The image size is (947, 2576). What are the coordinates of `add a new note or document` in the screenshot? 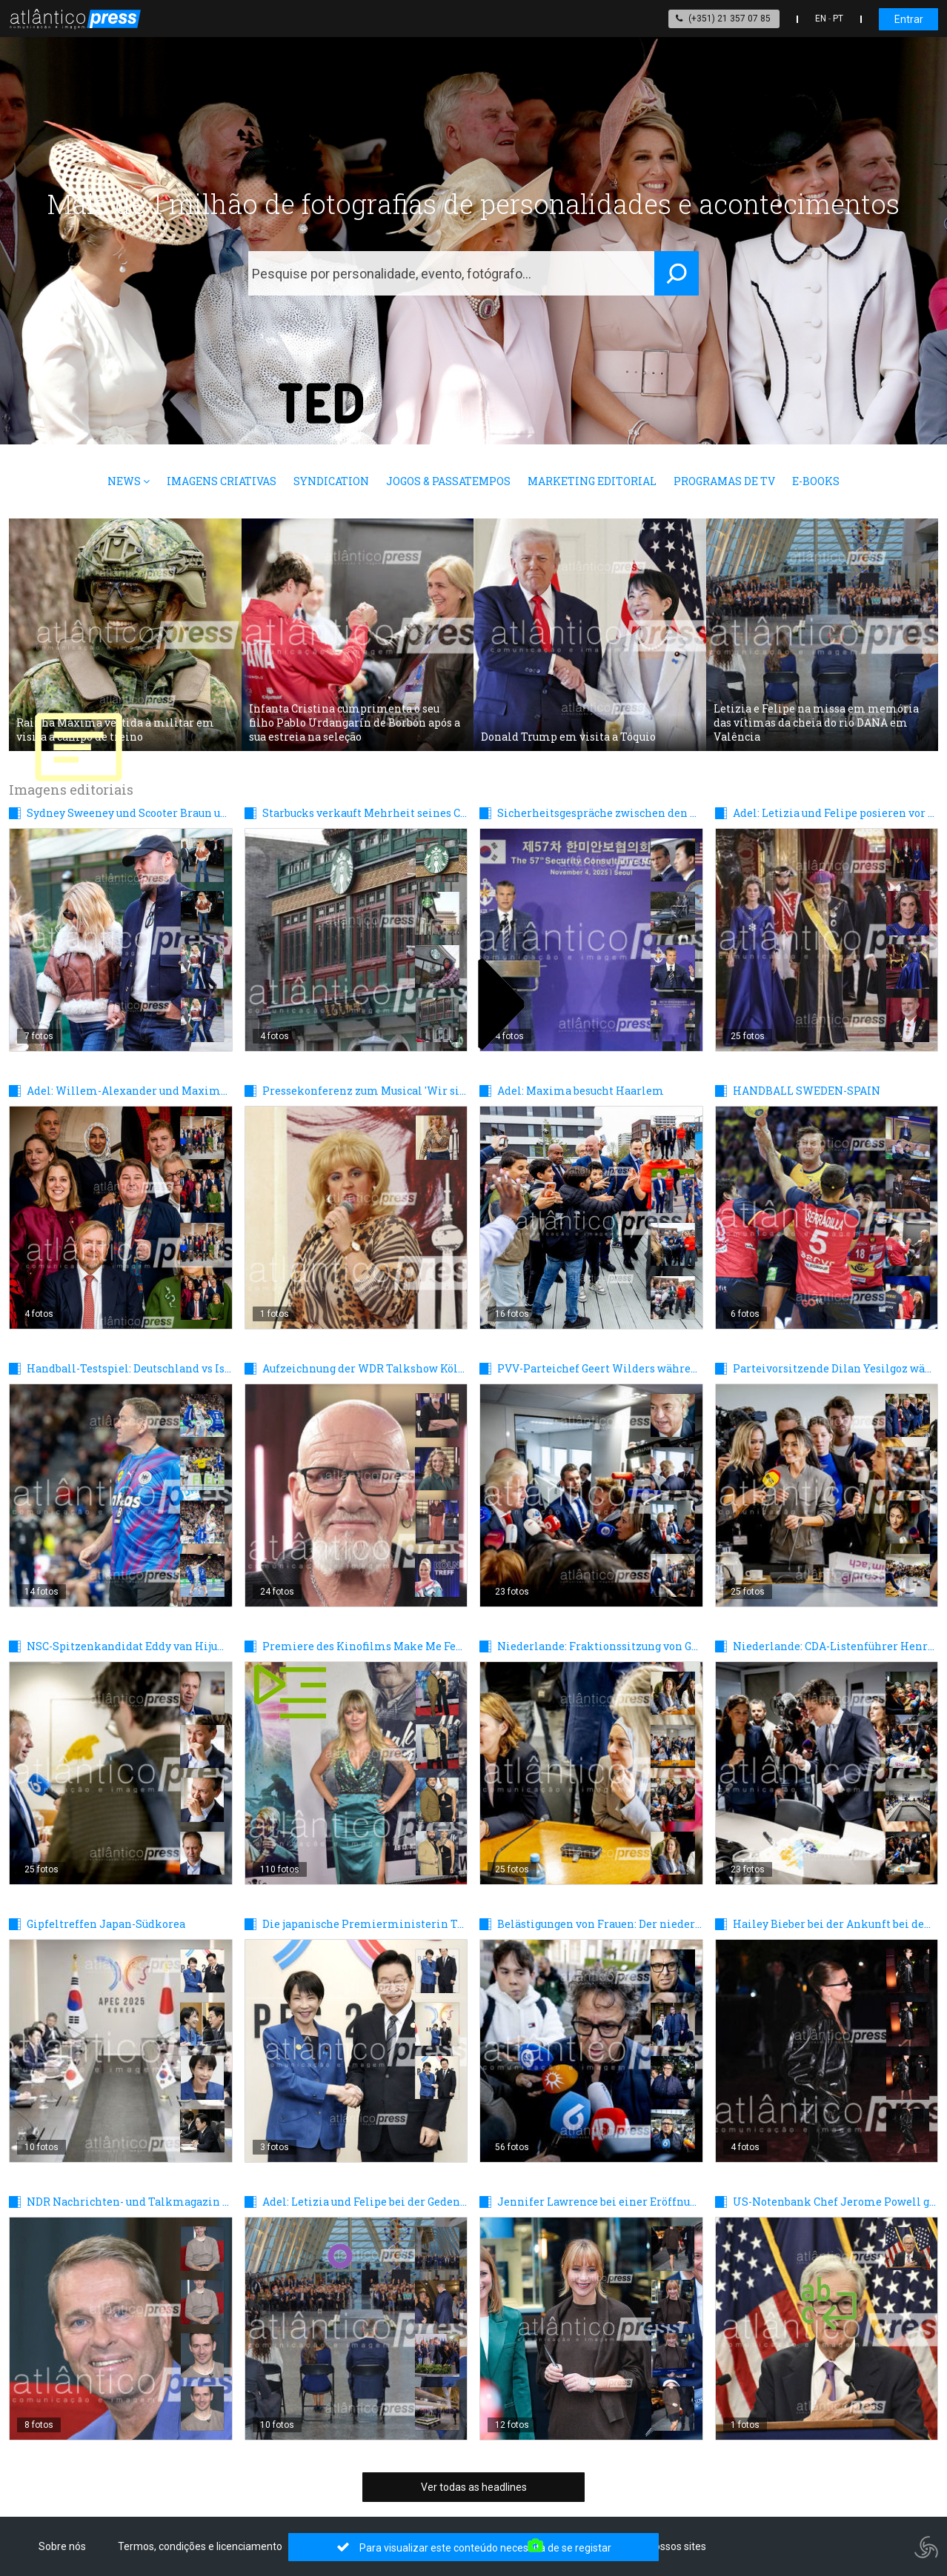 It's located at (79, 750).